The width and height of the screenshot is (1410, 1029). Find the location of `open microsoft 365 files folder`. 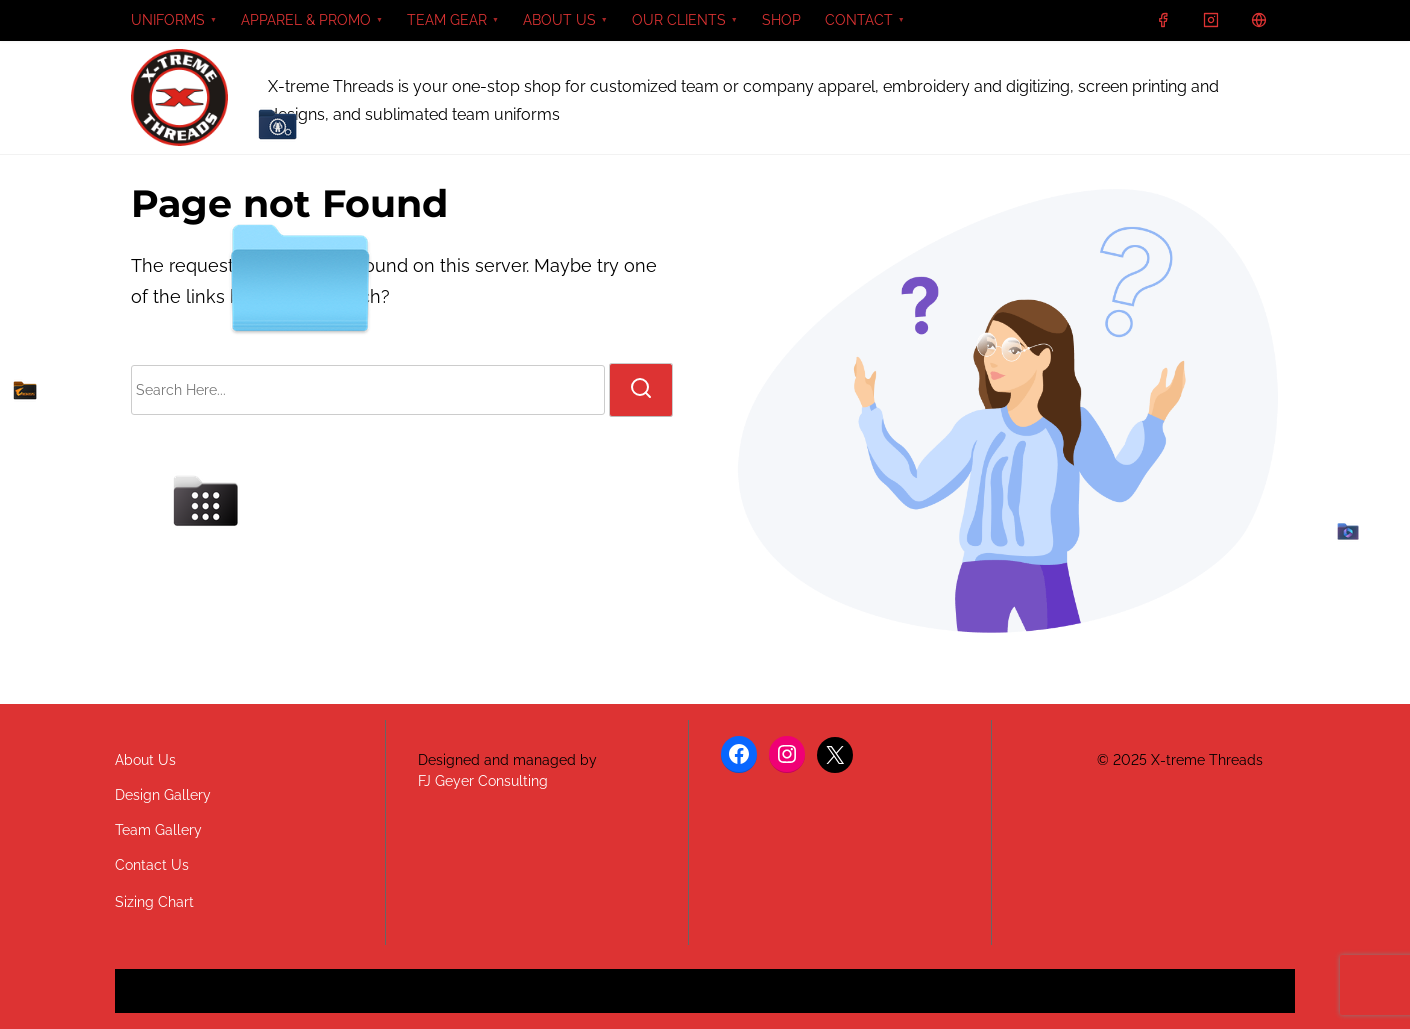

open microsoft 365 files folder is located at coordinates (1348, 532).